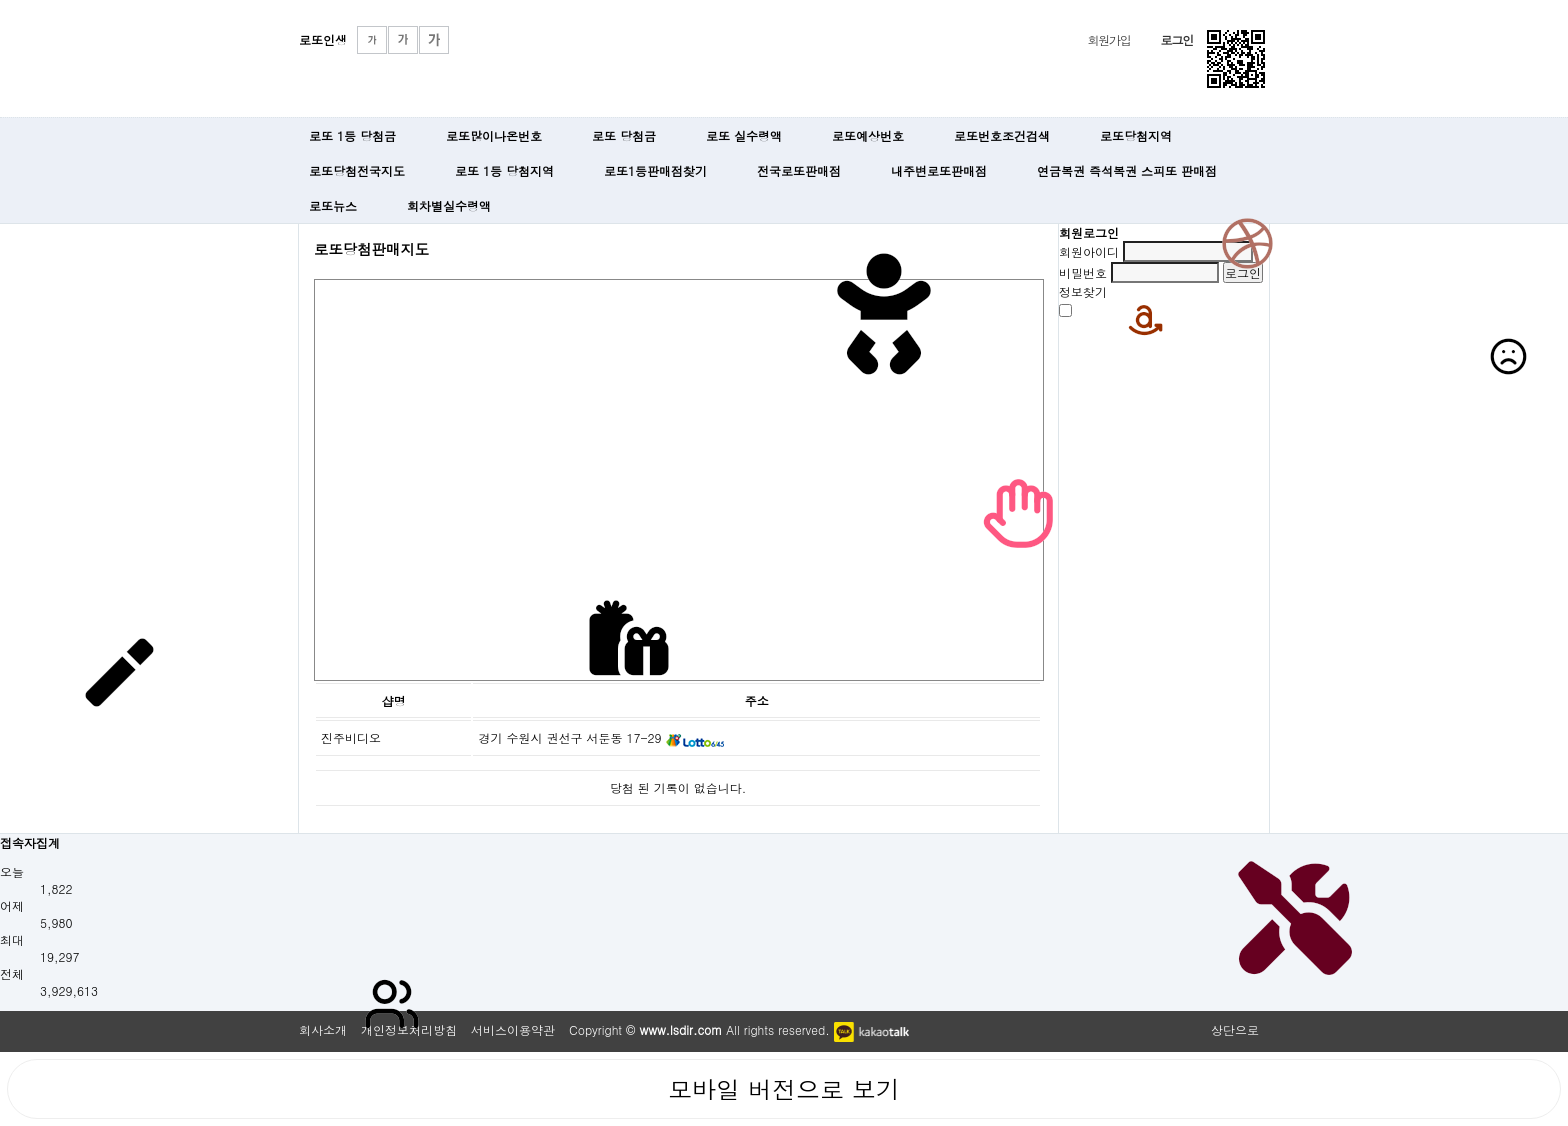  What do you see at coordinates (1144, 319) in the screenshot?
I see `open the Amazon app or website` at bounding box center [1144, 319].